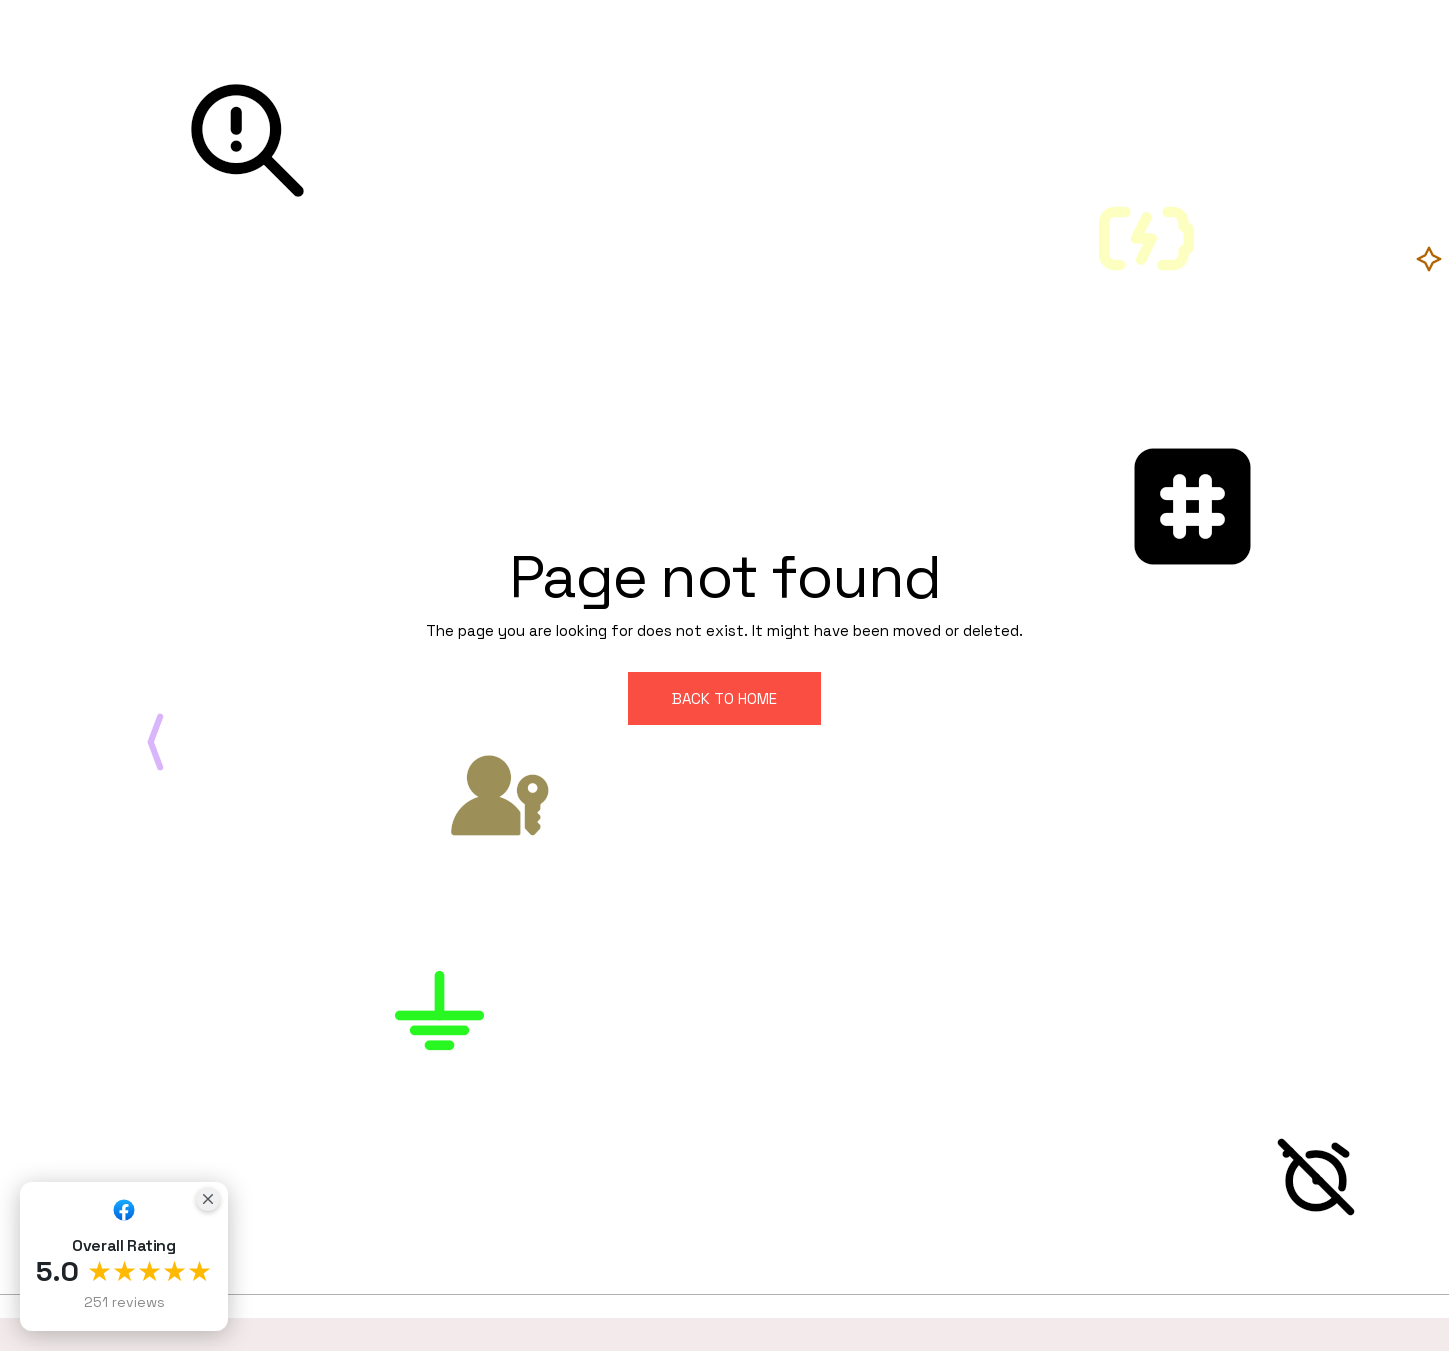  What do you see at coordinates (1146, 238) in the screenshot?
I see `indicates device is currently charging` at bounding box center [1146, 238].